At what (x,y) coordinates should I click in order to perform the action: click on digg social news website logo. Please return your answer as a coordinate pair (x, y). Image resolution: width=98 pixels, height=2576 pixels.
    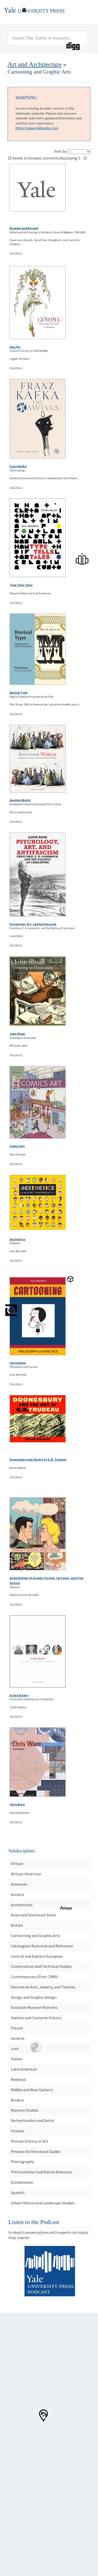
    Looking at the image, I should click on (73, 46).